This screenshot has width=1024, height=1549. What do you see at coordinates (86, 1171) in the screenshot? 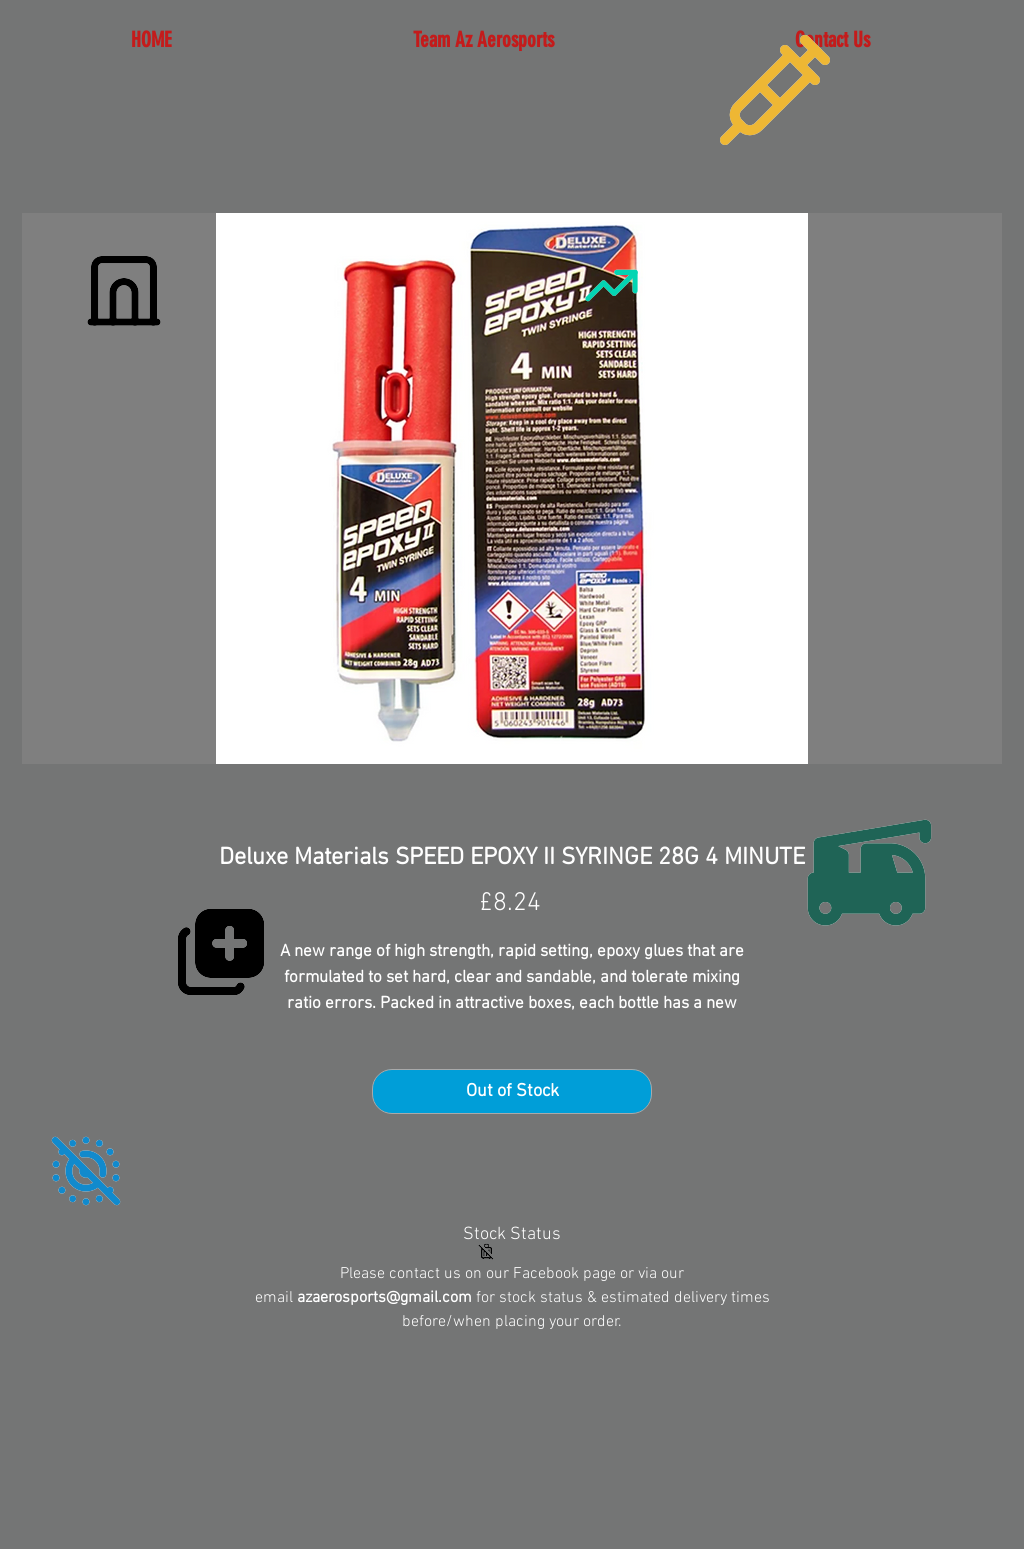
I see `disable live photo capture` at bounding box center [86, 1171].